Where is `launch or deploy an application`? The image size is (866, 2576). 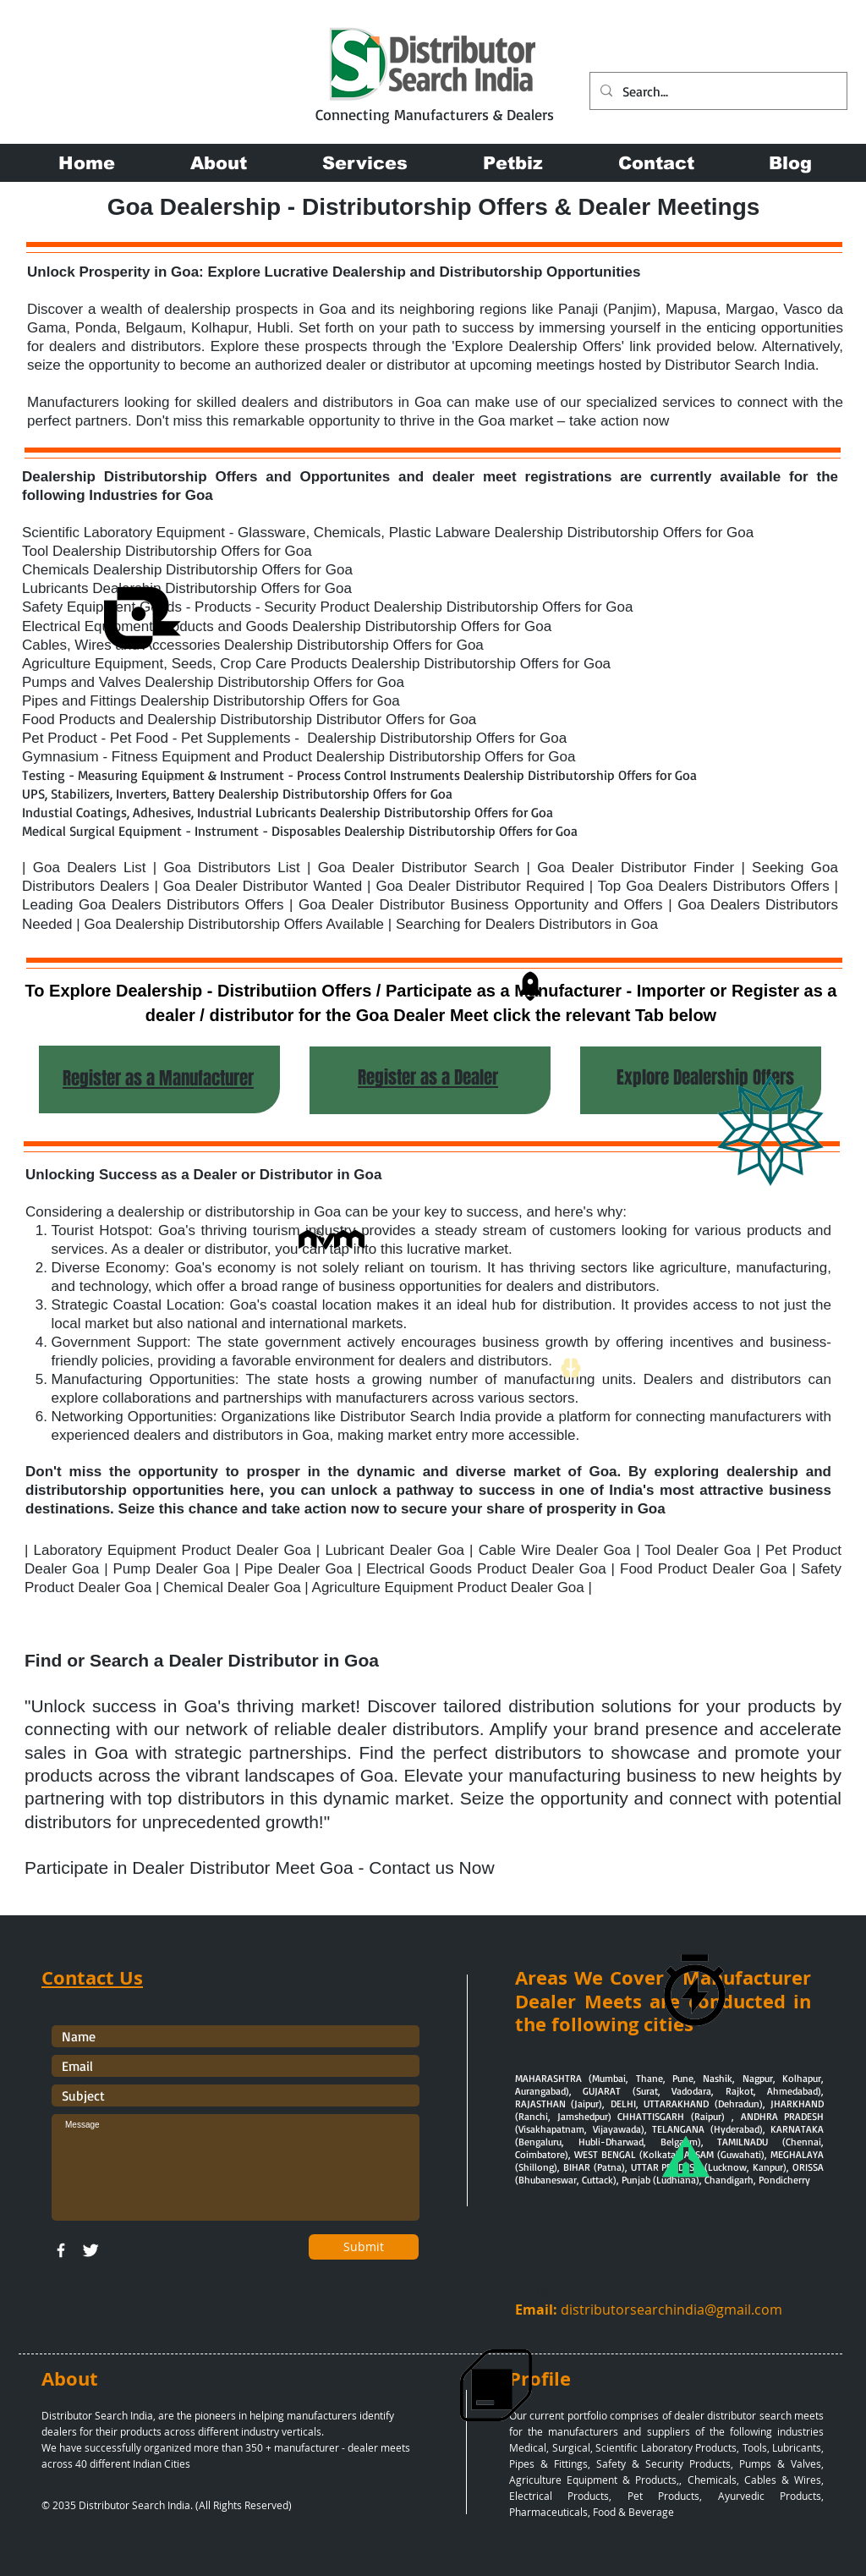
launch or deploy an application is located at coordinates (530, 986).